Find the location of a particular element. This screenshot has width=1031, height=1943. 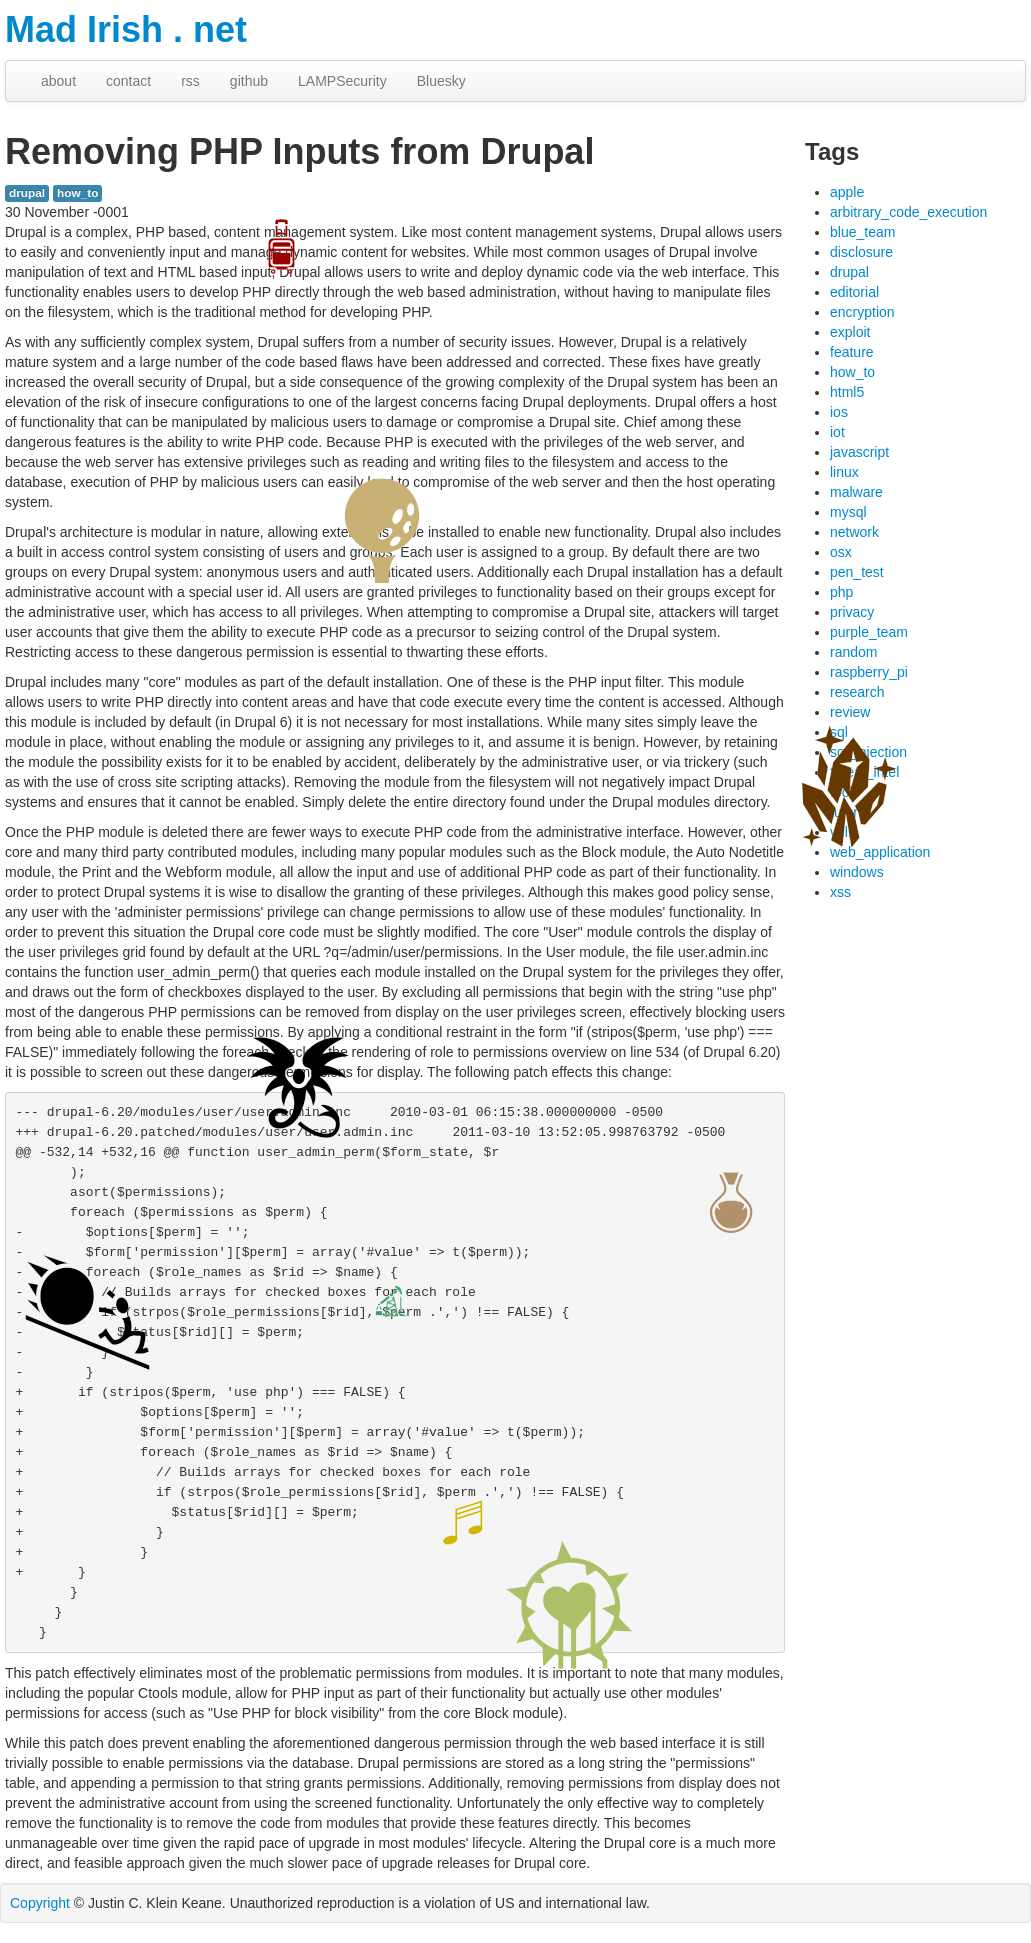

view collected minerals or crystals is located at coordinates (849, 786).